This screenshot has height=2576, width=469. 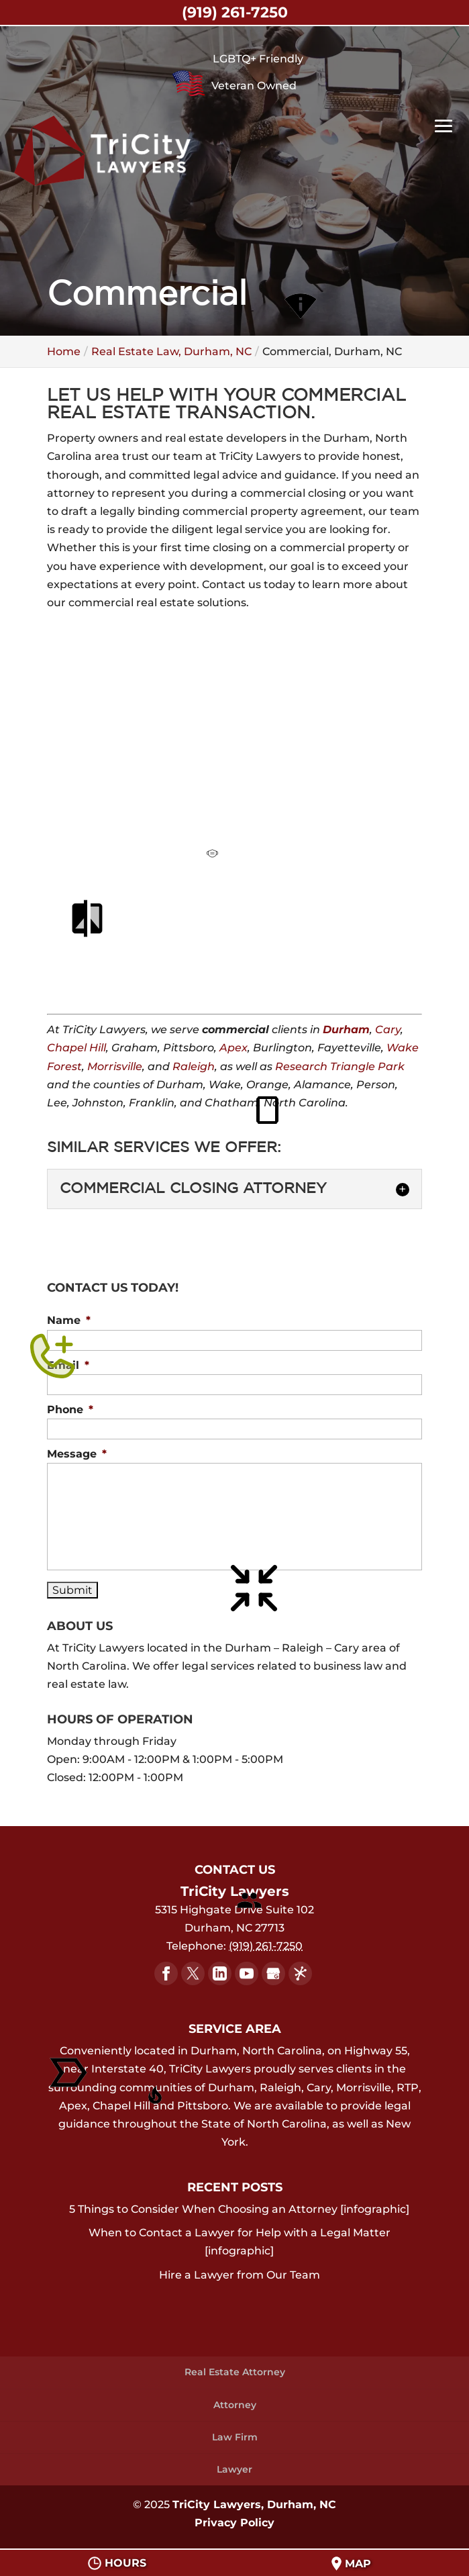 What do you see at coordinates (53, 1355) in the screenshot?
I see `add a new contact` at bounding box center [53, 1355].